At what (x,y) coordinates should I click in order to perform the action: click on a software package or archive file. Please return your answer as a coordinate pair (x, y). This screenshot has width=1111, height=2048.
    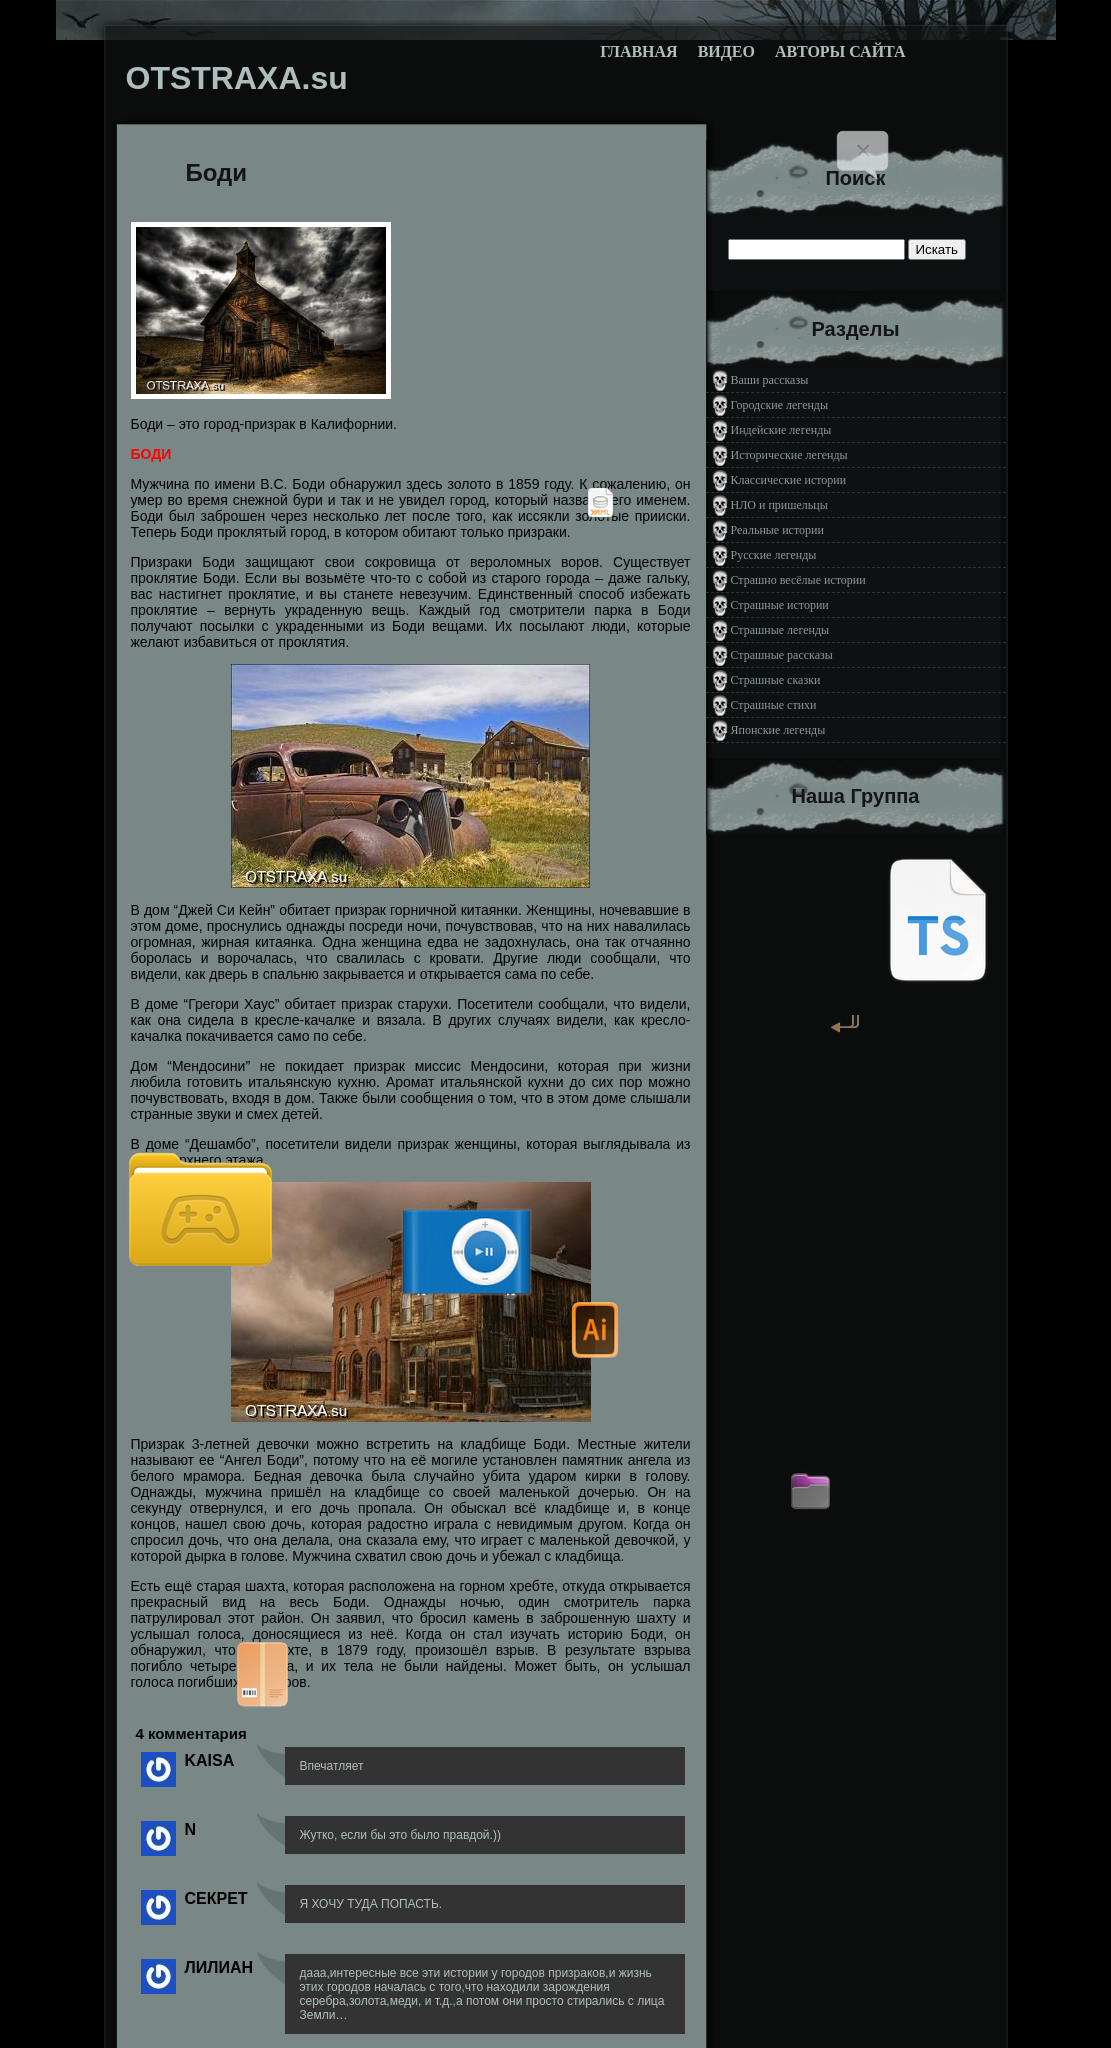
    Looking at the image, I should click on (262, 1674).